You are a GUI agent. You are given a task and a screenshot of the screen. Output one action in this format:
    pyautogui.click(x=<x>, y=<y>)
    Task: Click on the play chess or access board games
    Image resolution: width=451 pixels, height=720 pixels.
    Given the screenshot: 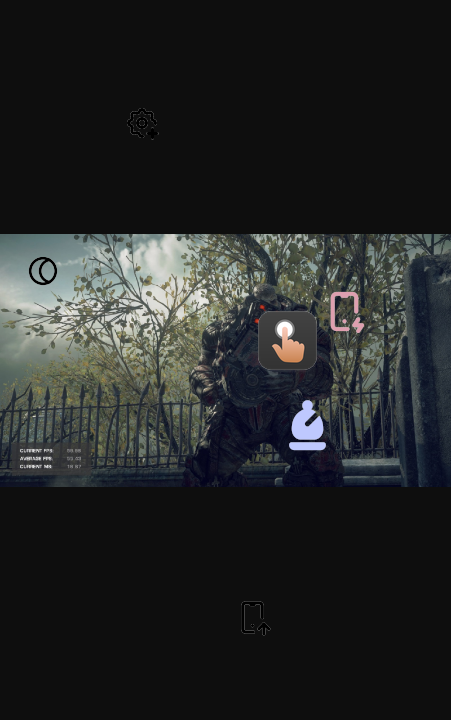 What is the action you would take?
    pyautogui.click(x=307, y=426)
    